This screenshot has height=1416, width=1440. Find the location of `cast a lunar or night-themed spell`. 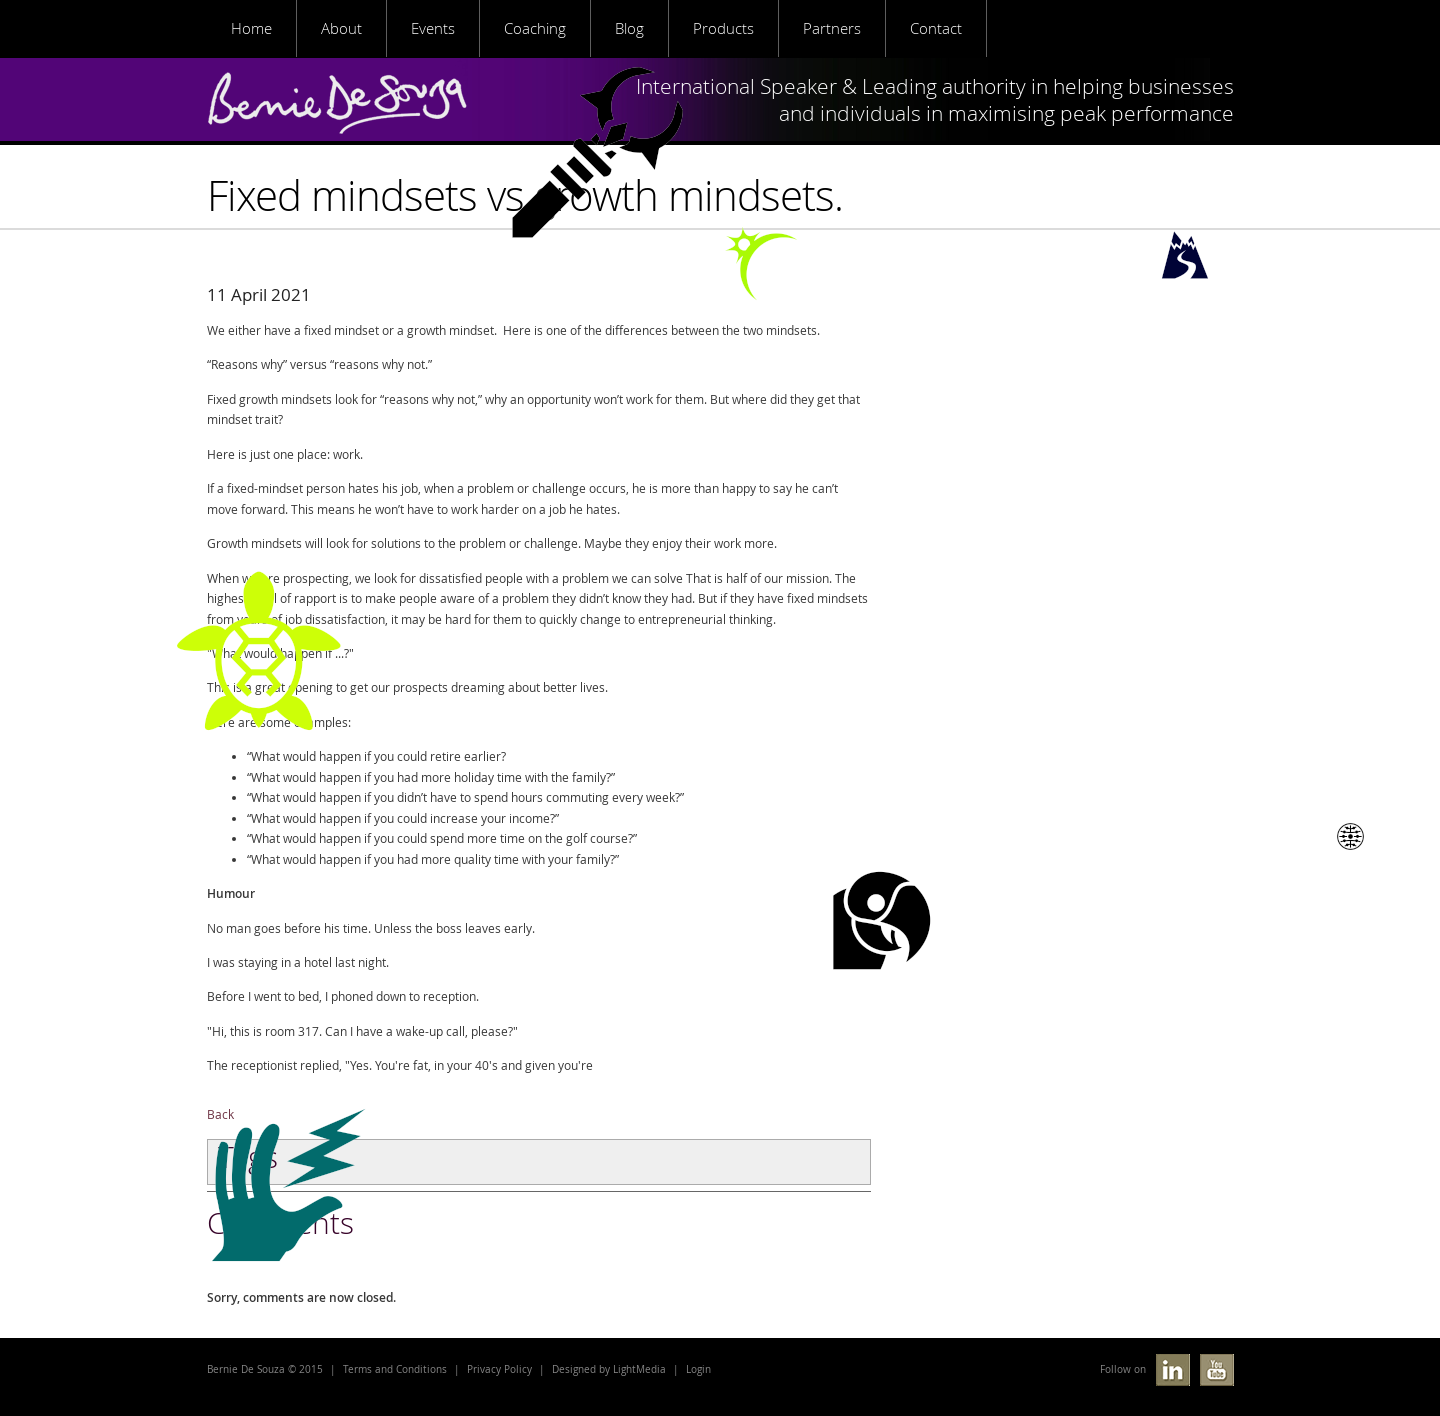

cast a lunar or night-themed spell is located at coordinates (598, 152).